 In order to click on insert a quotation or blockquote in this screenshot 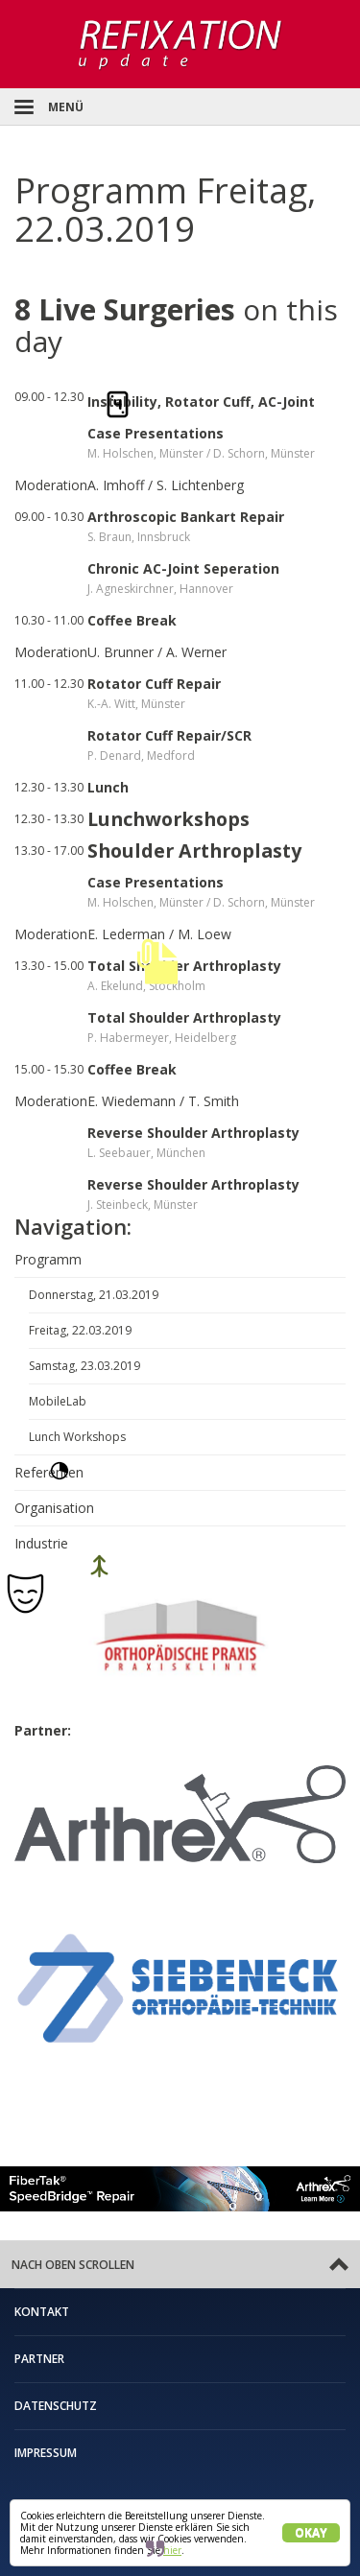, I will do `click(155, 2548)`.